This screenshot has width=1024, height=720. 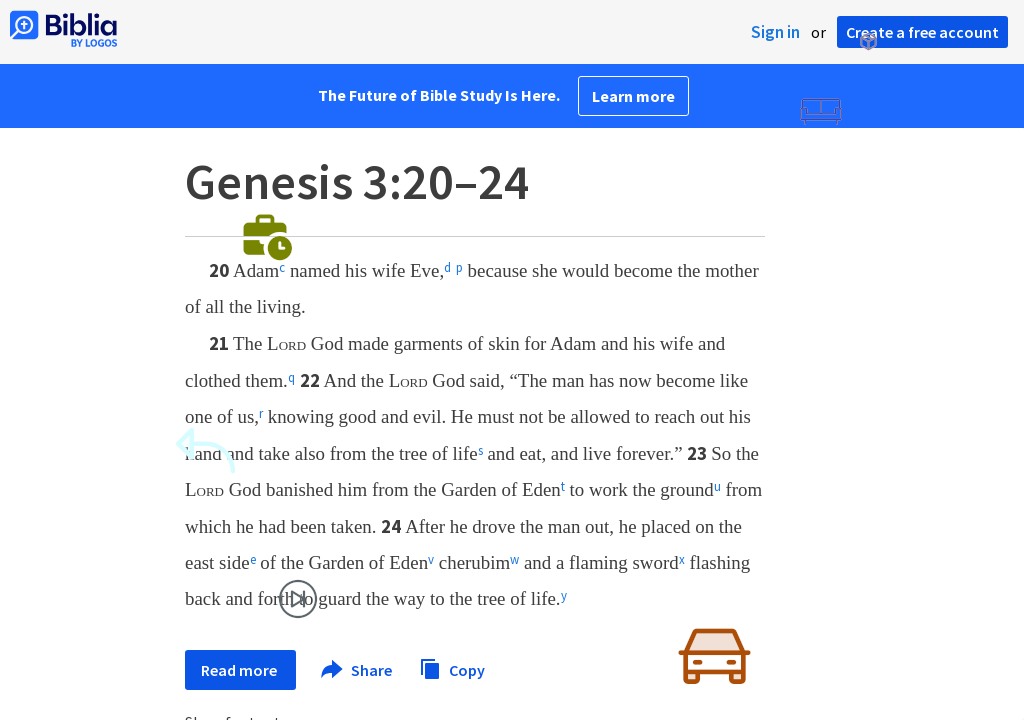 What do you see at coordinates (714, 657) in the screenshot?
I see `access vehicle or car-related features` at bounding box center [714, 657].